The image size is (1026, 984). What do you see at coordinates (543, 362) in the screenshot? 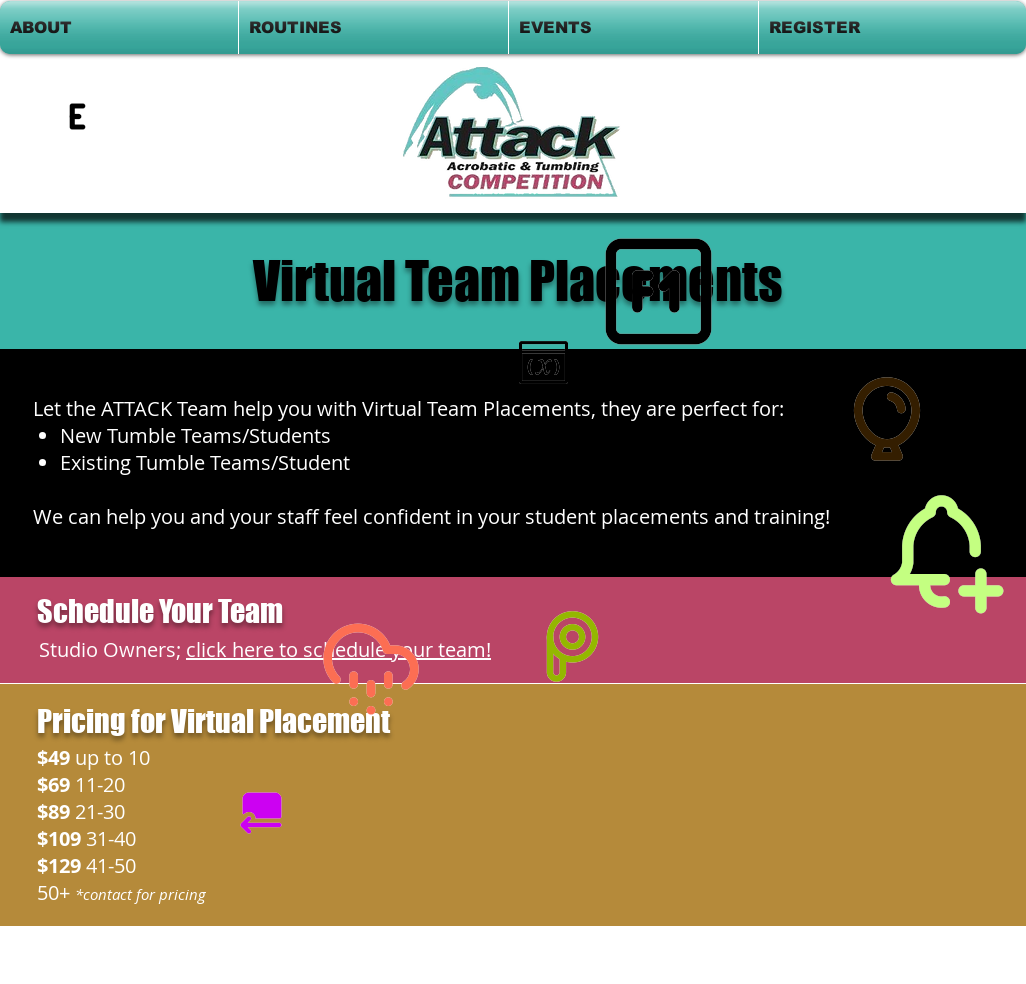
I see `view grouped variables in debug panel` at bounding box center [543, 362].